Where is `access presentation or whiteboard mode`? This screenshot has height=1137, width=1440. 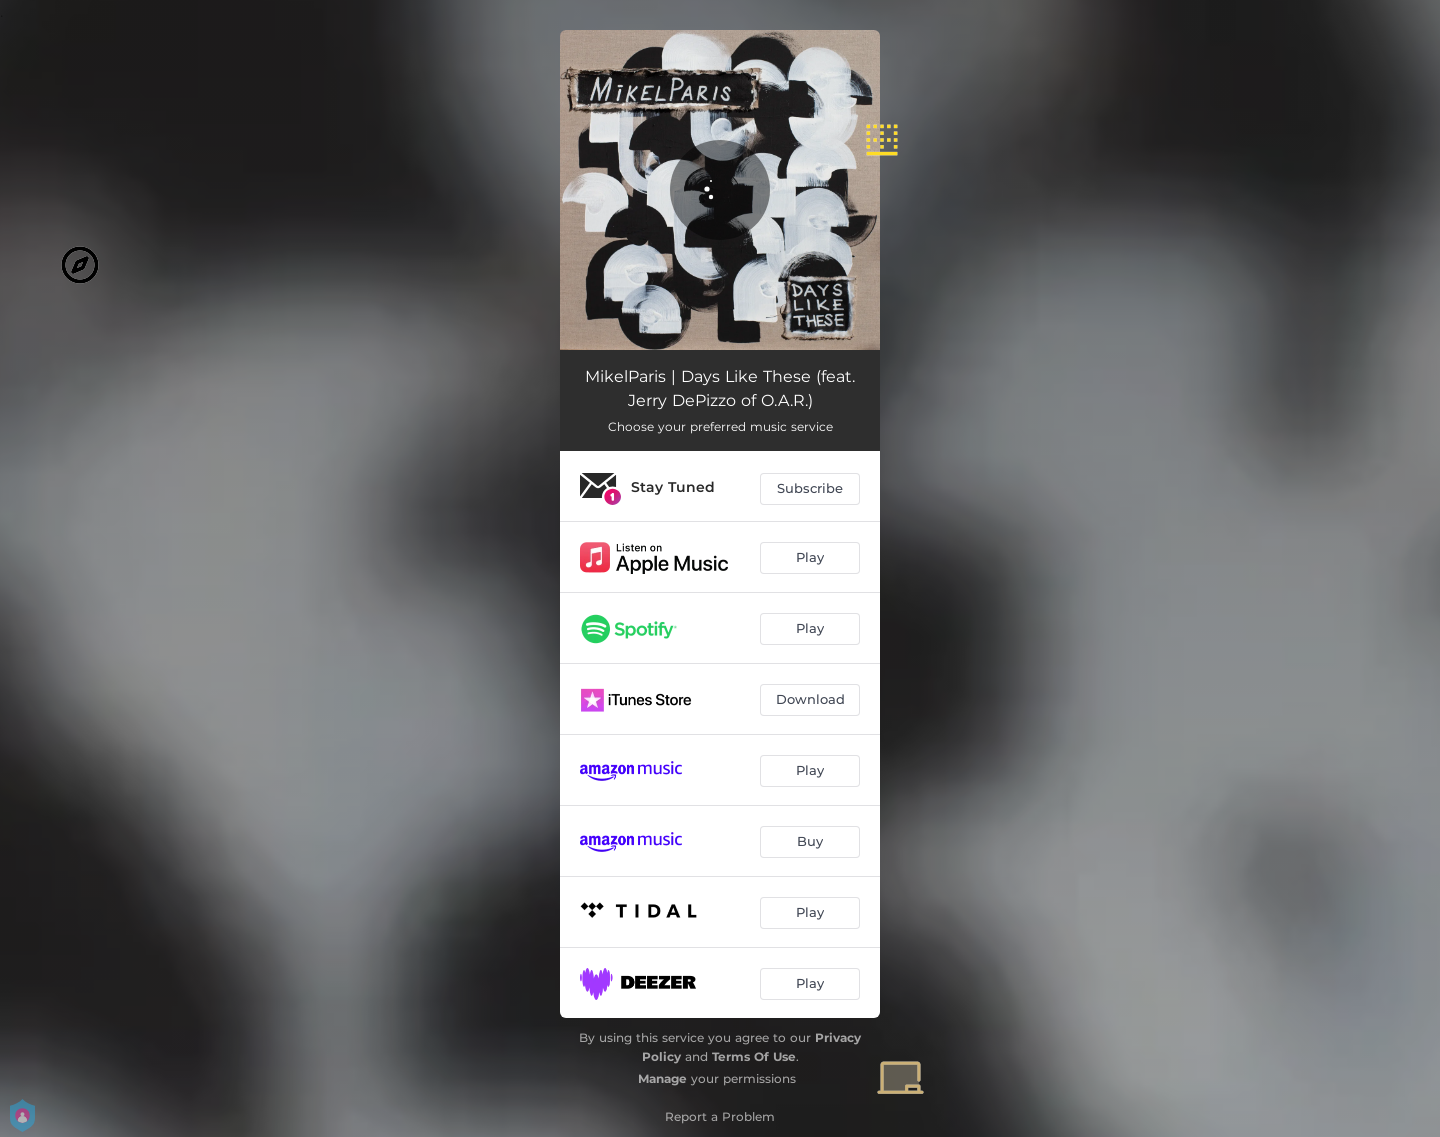
access presentation or whiteboard mode is located at coordinates (900, 1078).